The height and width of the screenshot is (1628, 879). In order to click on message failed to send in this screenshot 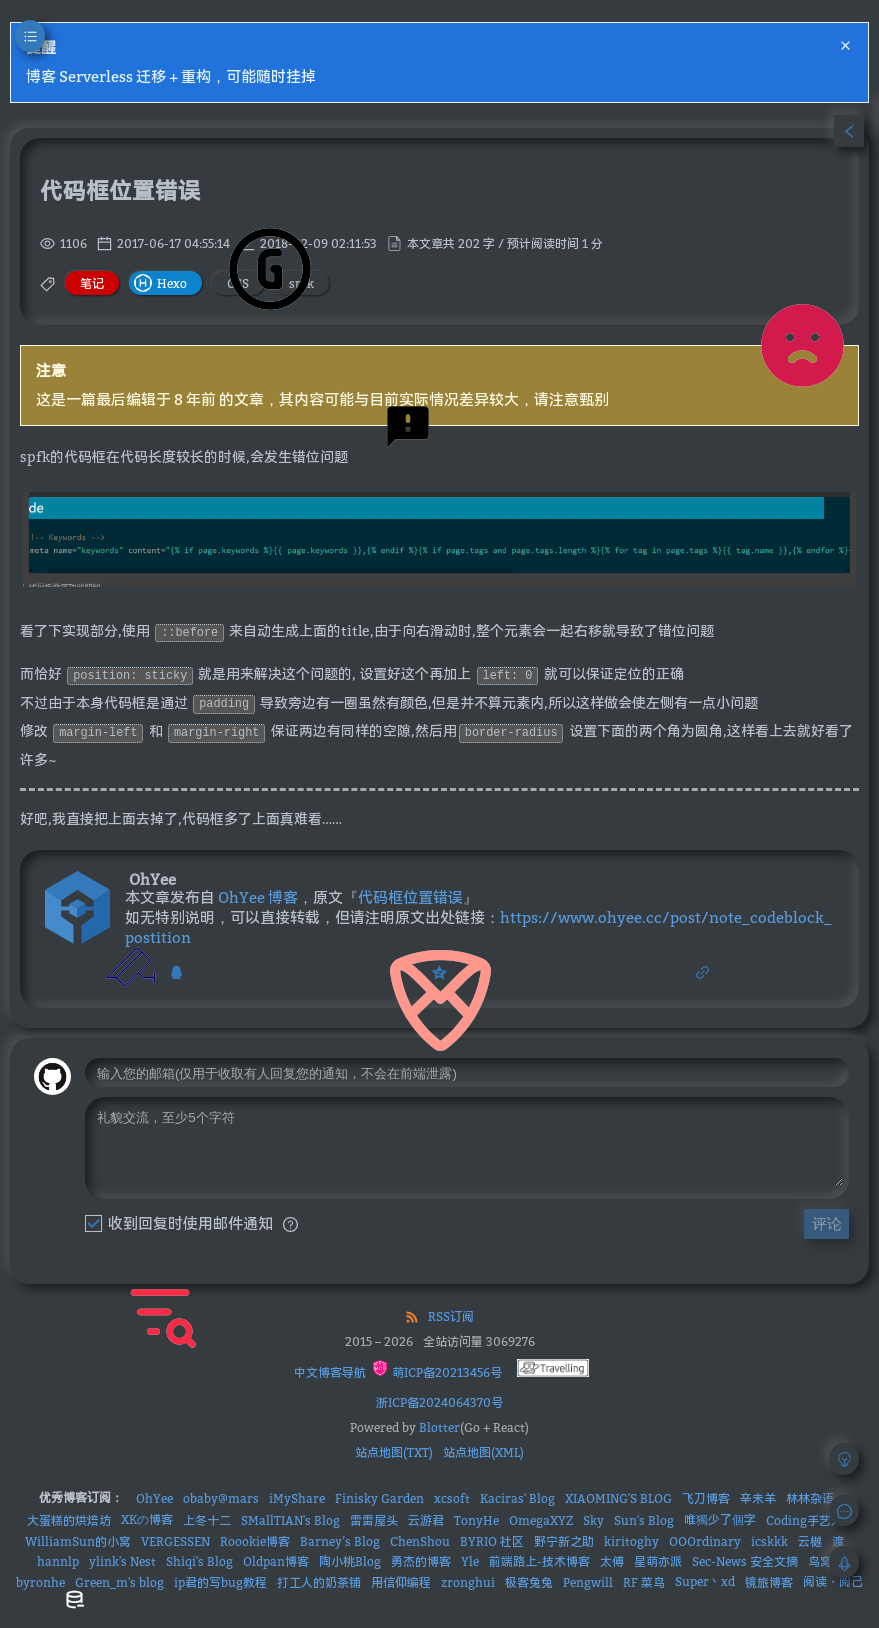, I will do `click(408, 427)`.